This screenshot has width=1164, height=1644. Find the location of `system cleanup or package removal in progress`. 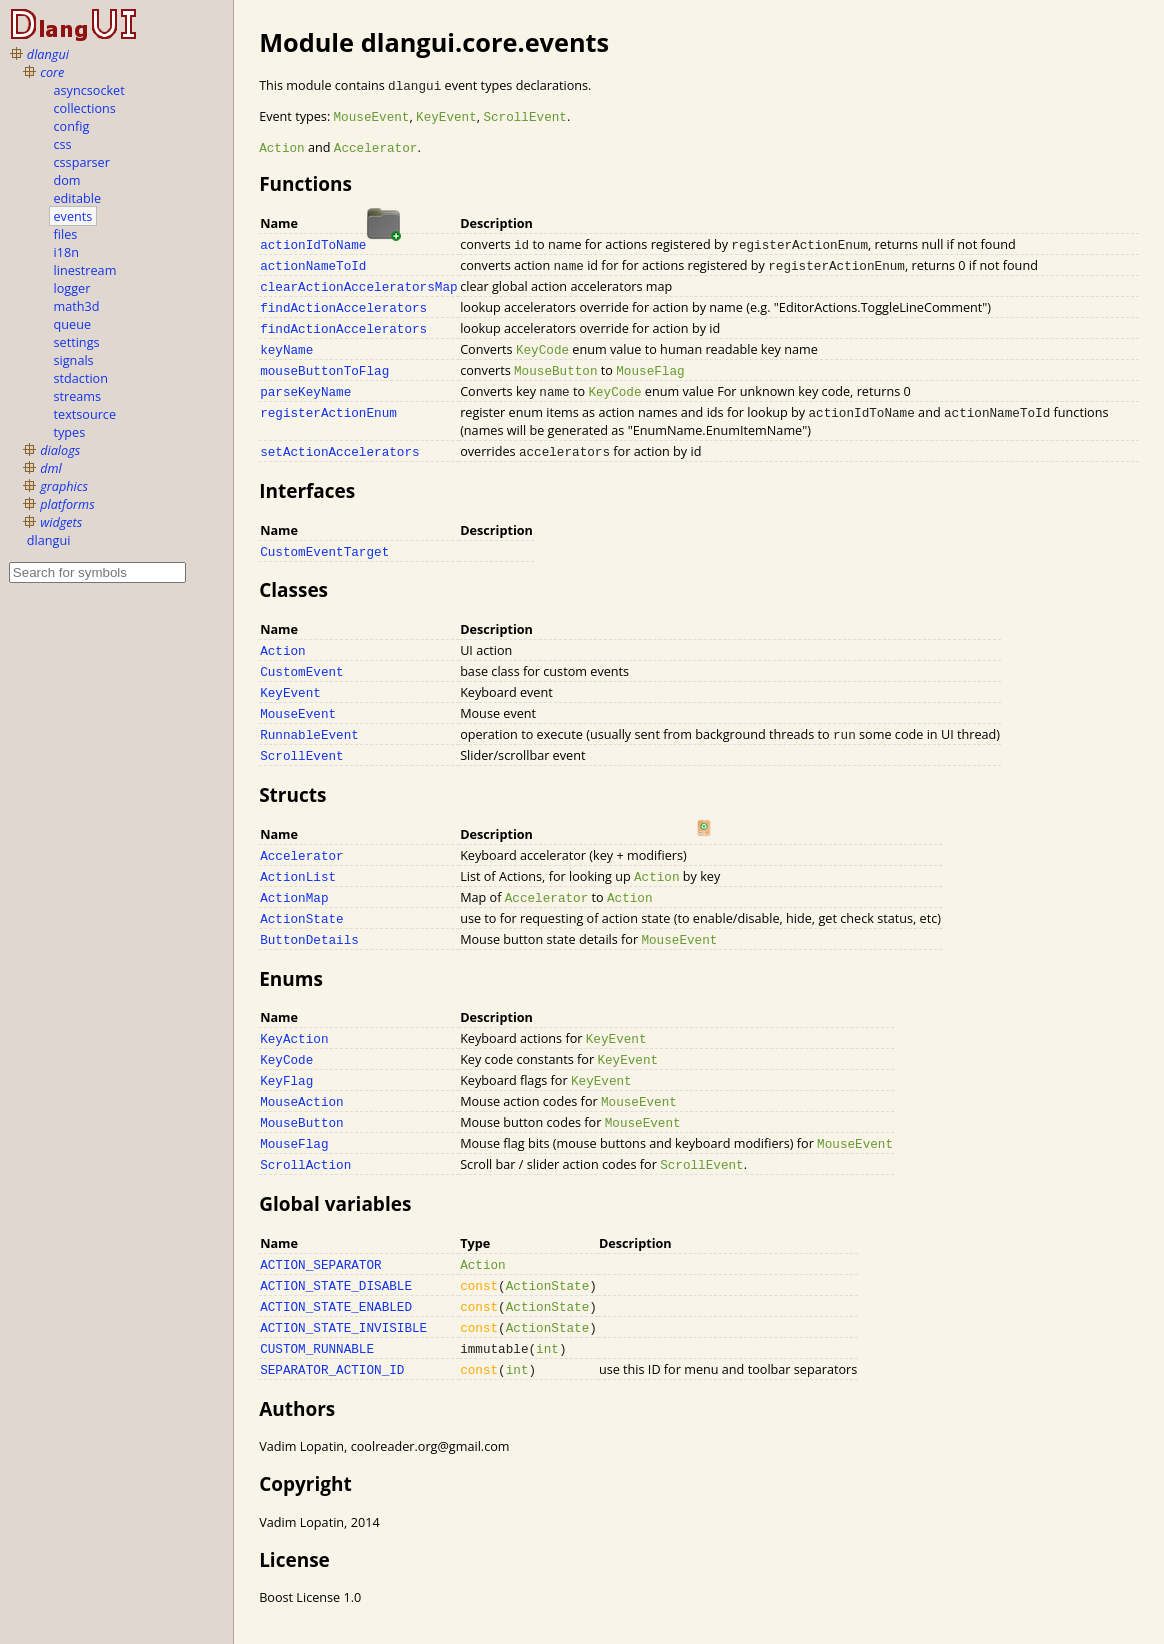

system cleanup or package removal in progress is located at coordinates (704, 828).